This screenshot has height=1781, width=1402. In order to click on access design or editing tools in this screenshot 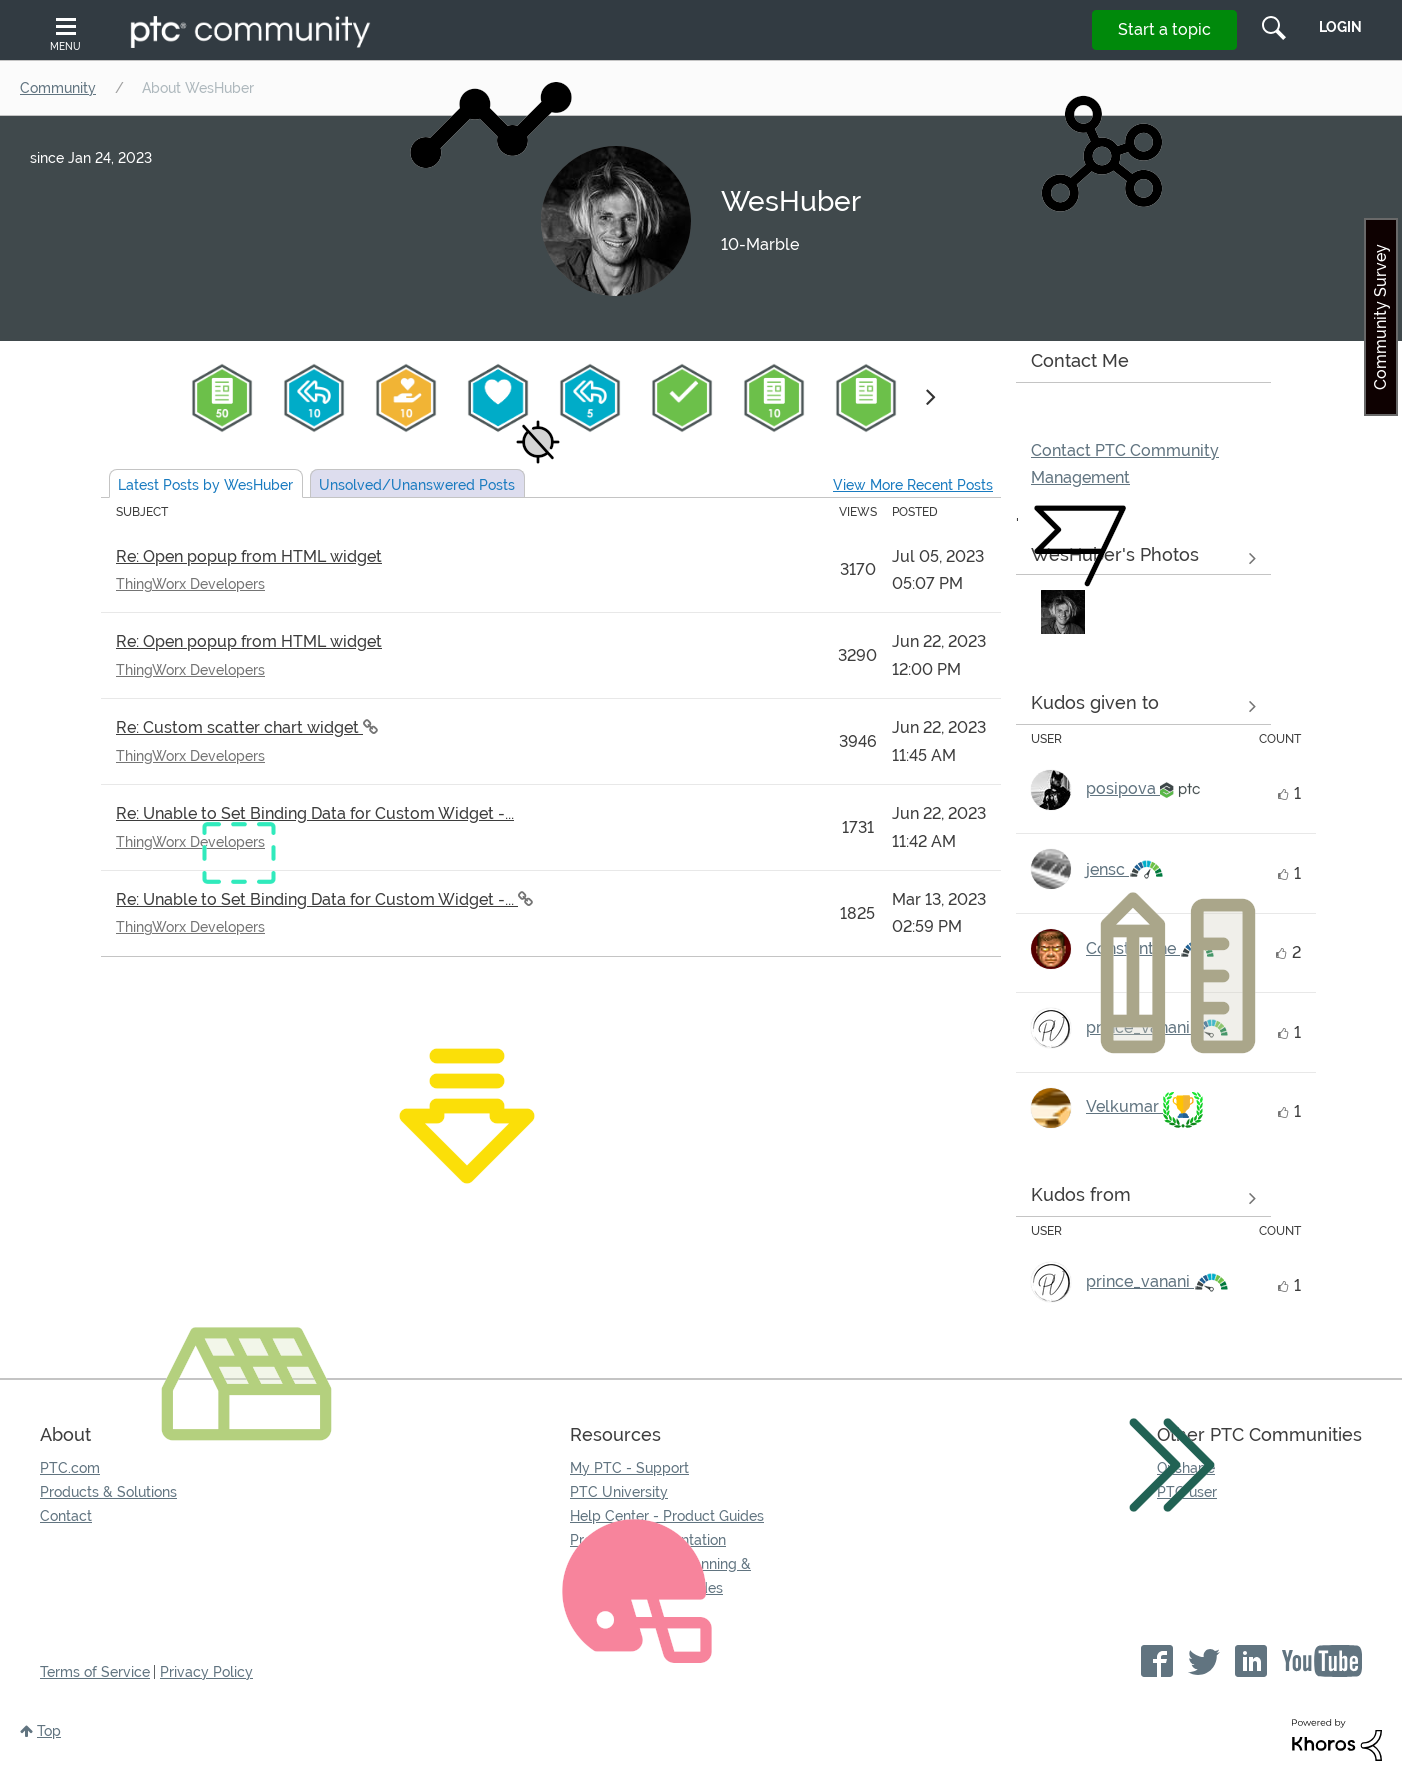, I will do `click(1178, 976)`.